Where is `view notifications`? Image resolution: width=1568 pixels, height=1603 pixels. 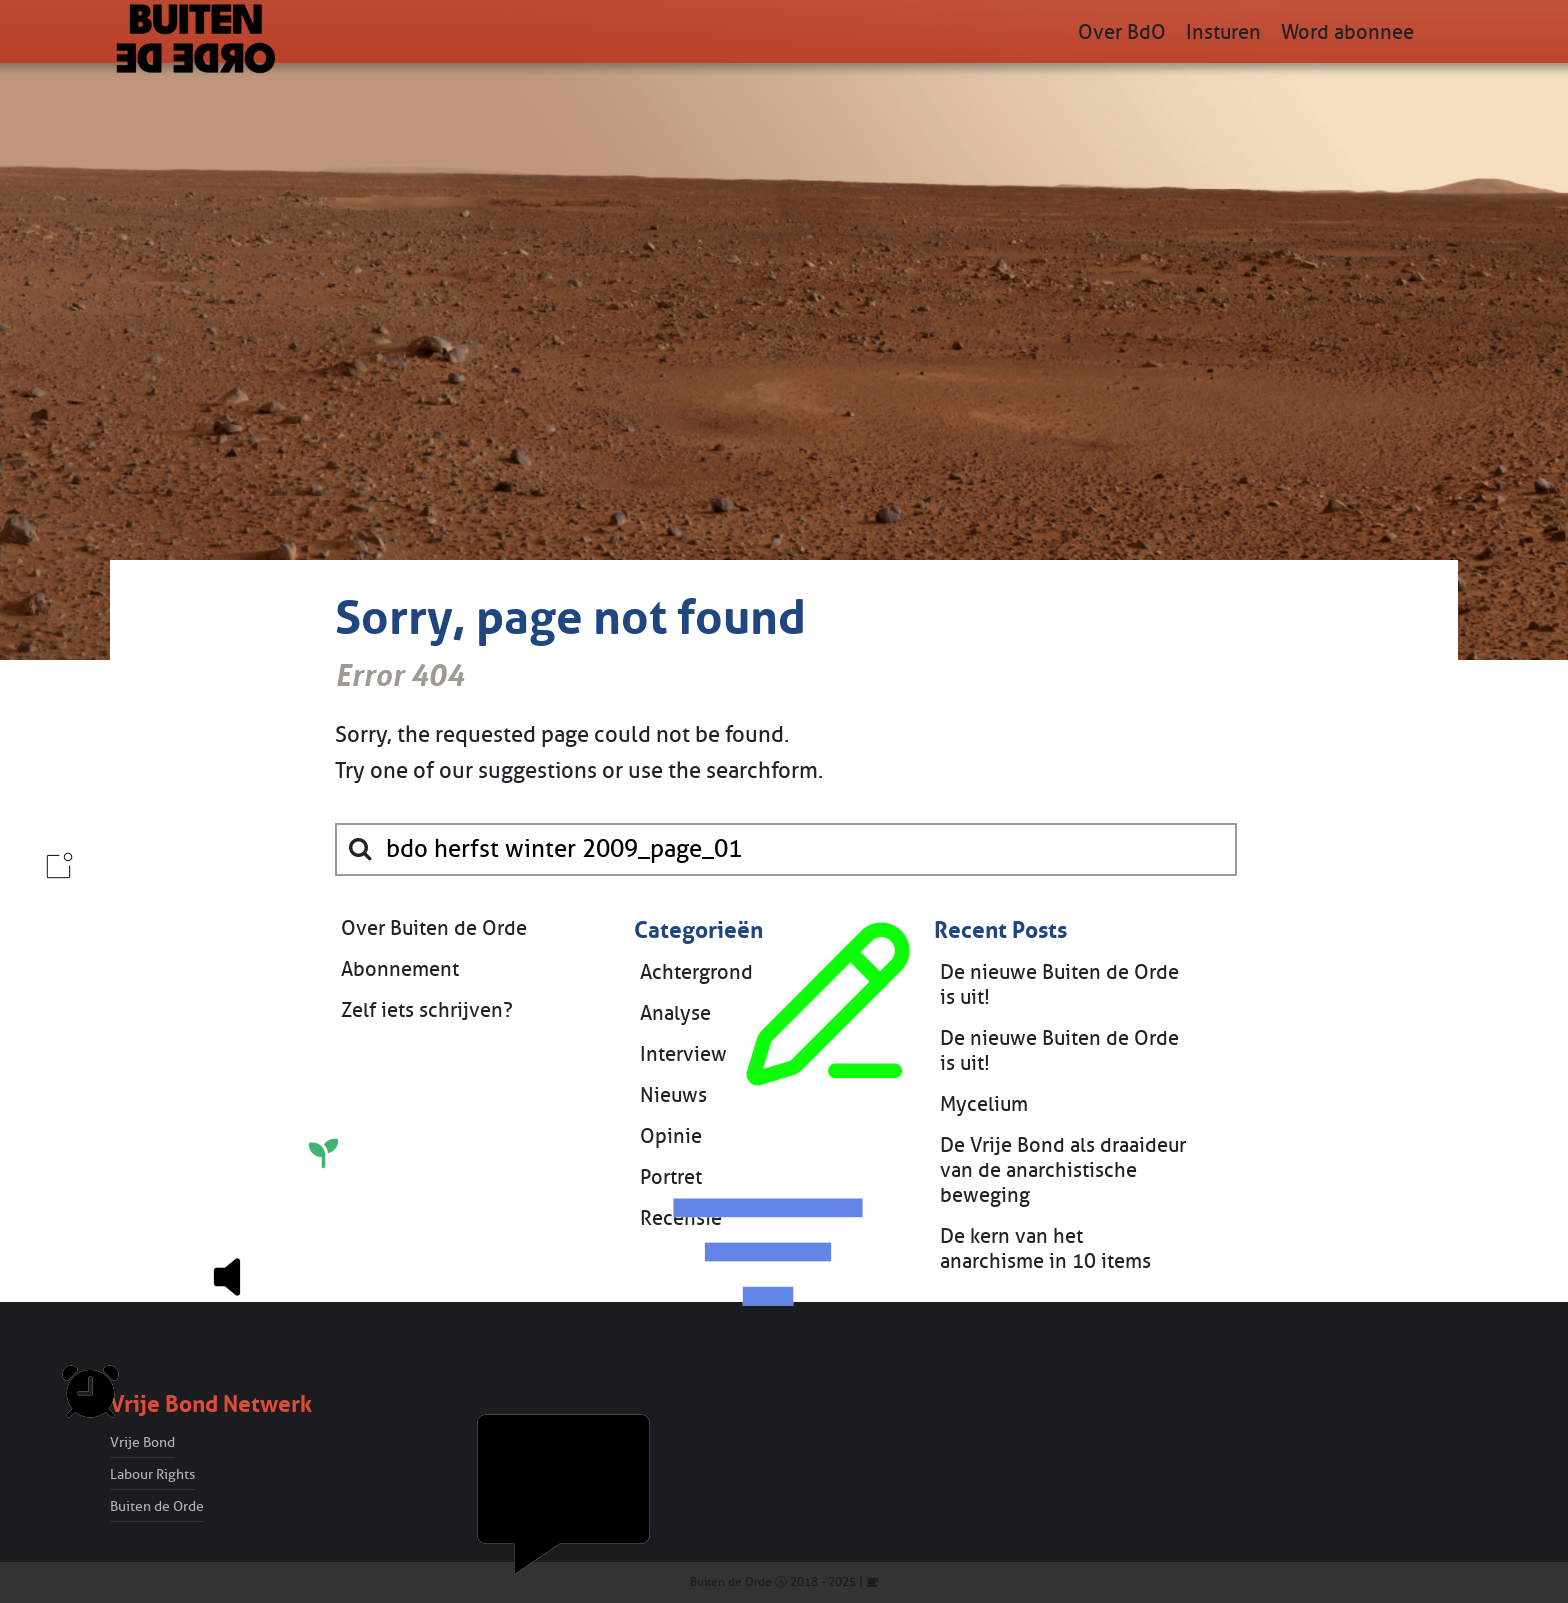 view notifications is located at coordinates (59, 866).